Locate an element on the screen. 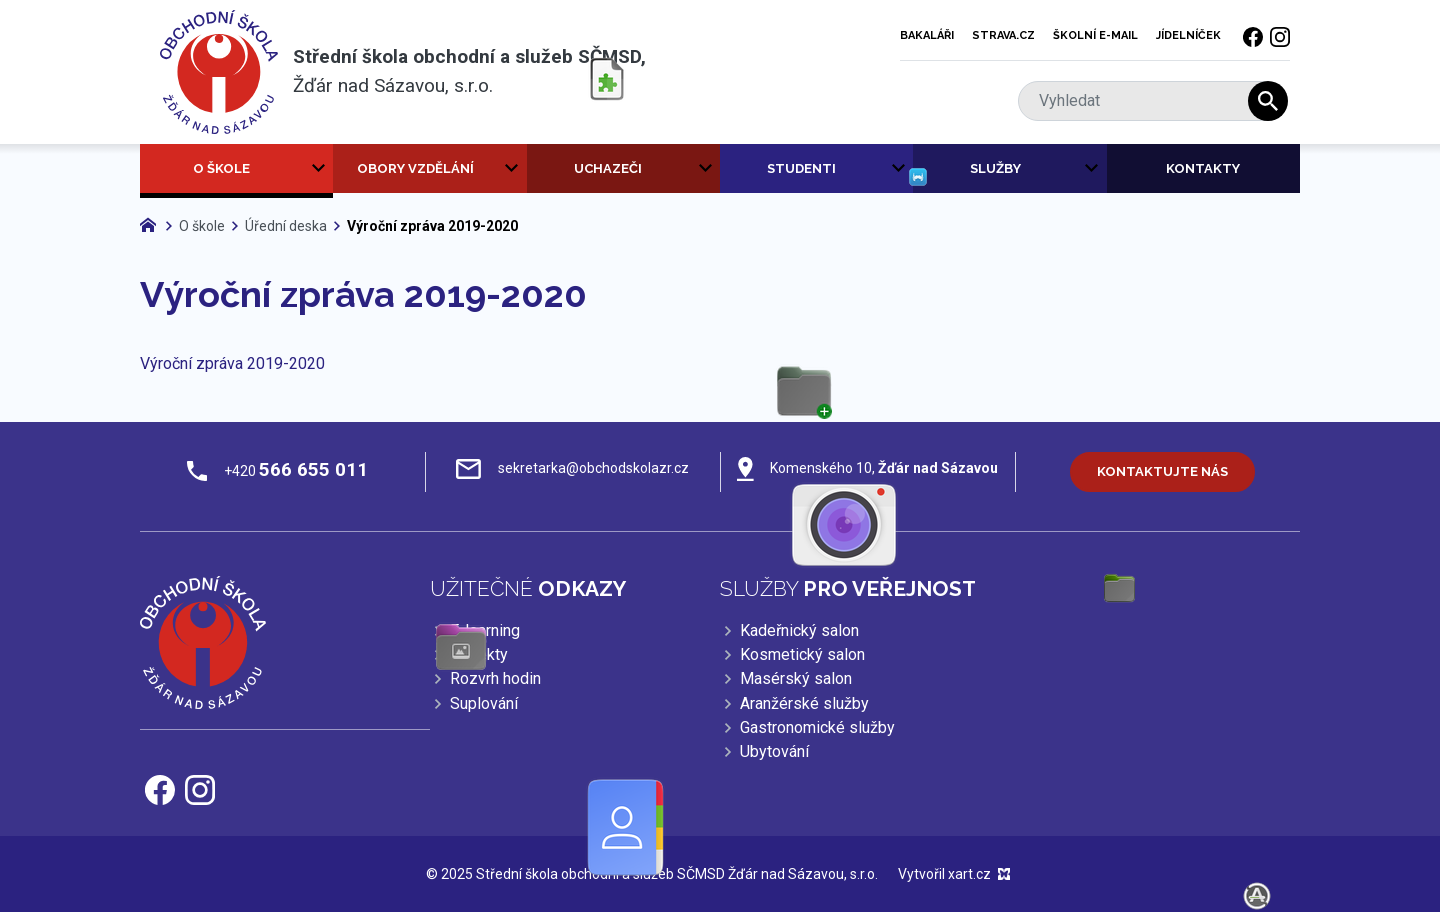  open contacts or address book app is located at coordinates (625, 827).